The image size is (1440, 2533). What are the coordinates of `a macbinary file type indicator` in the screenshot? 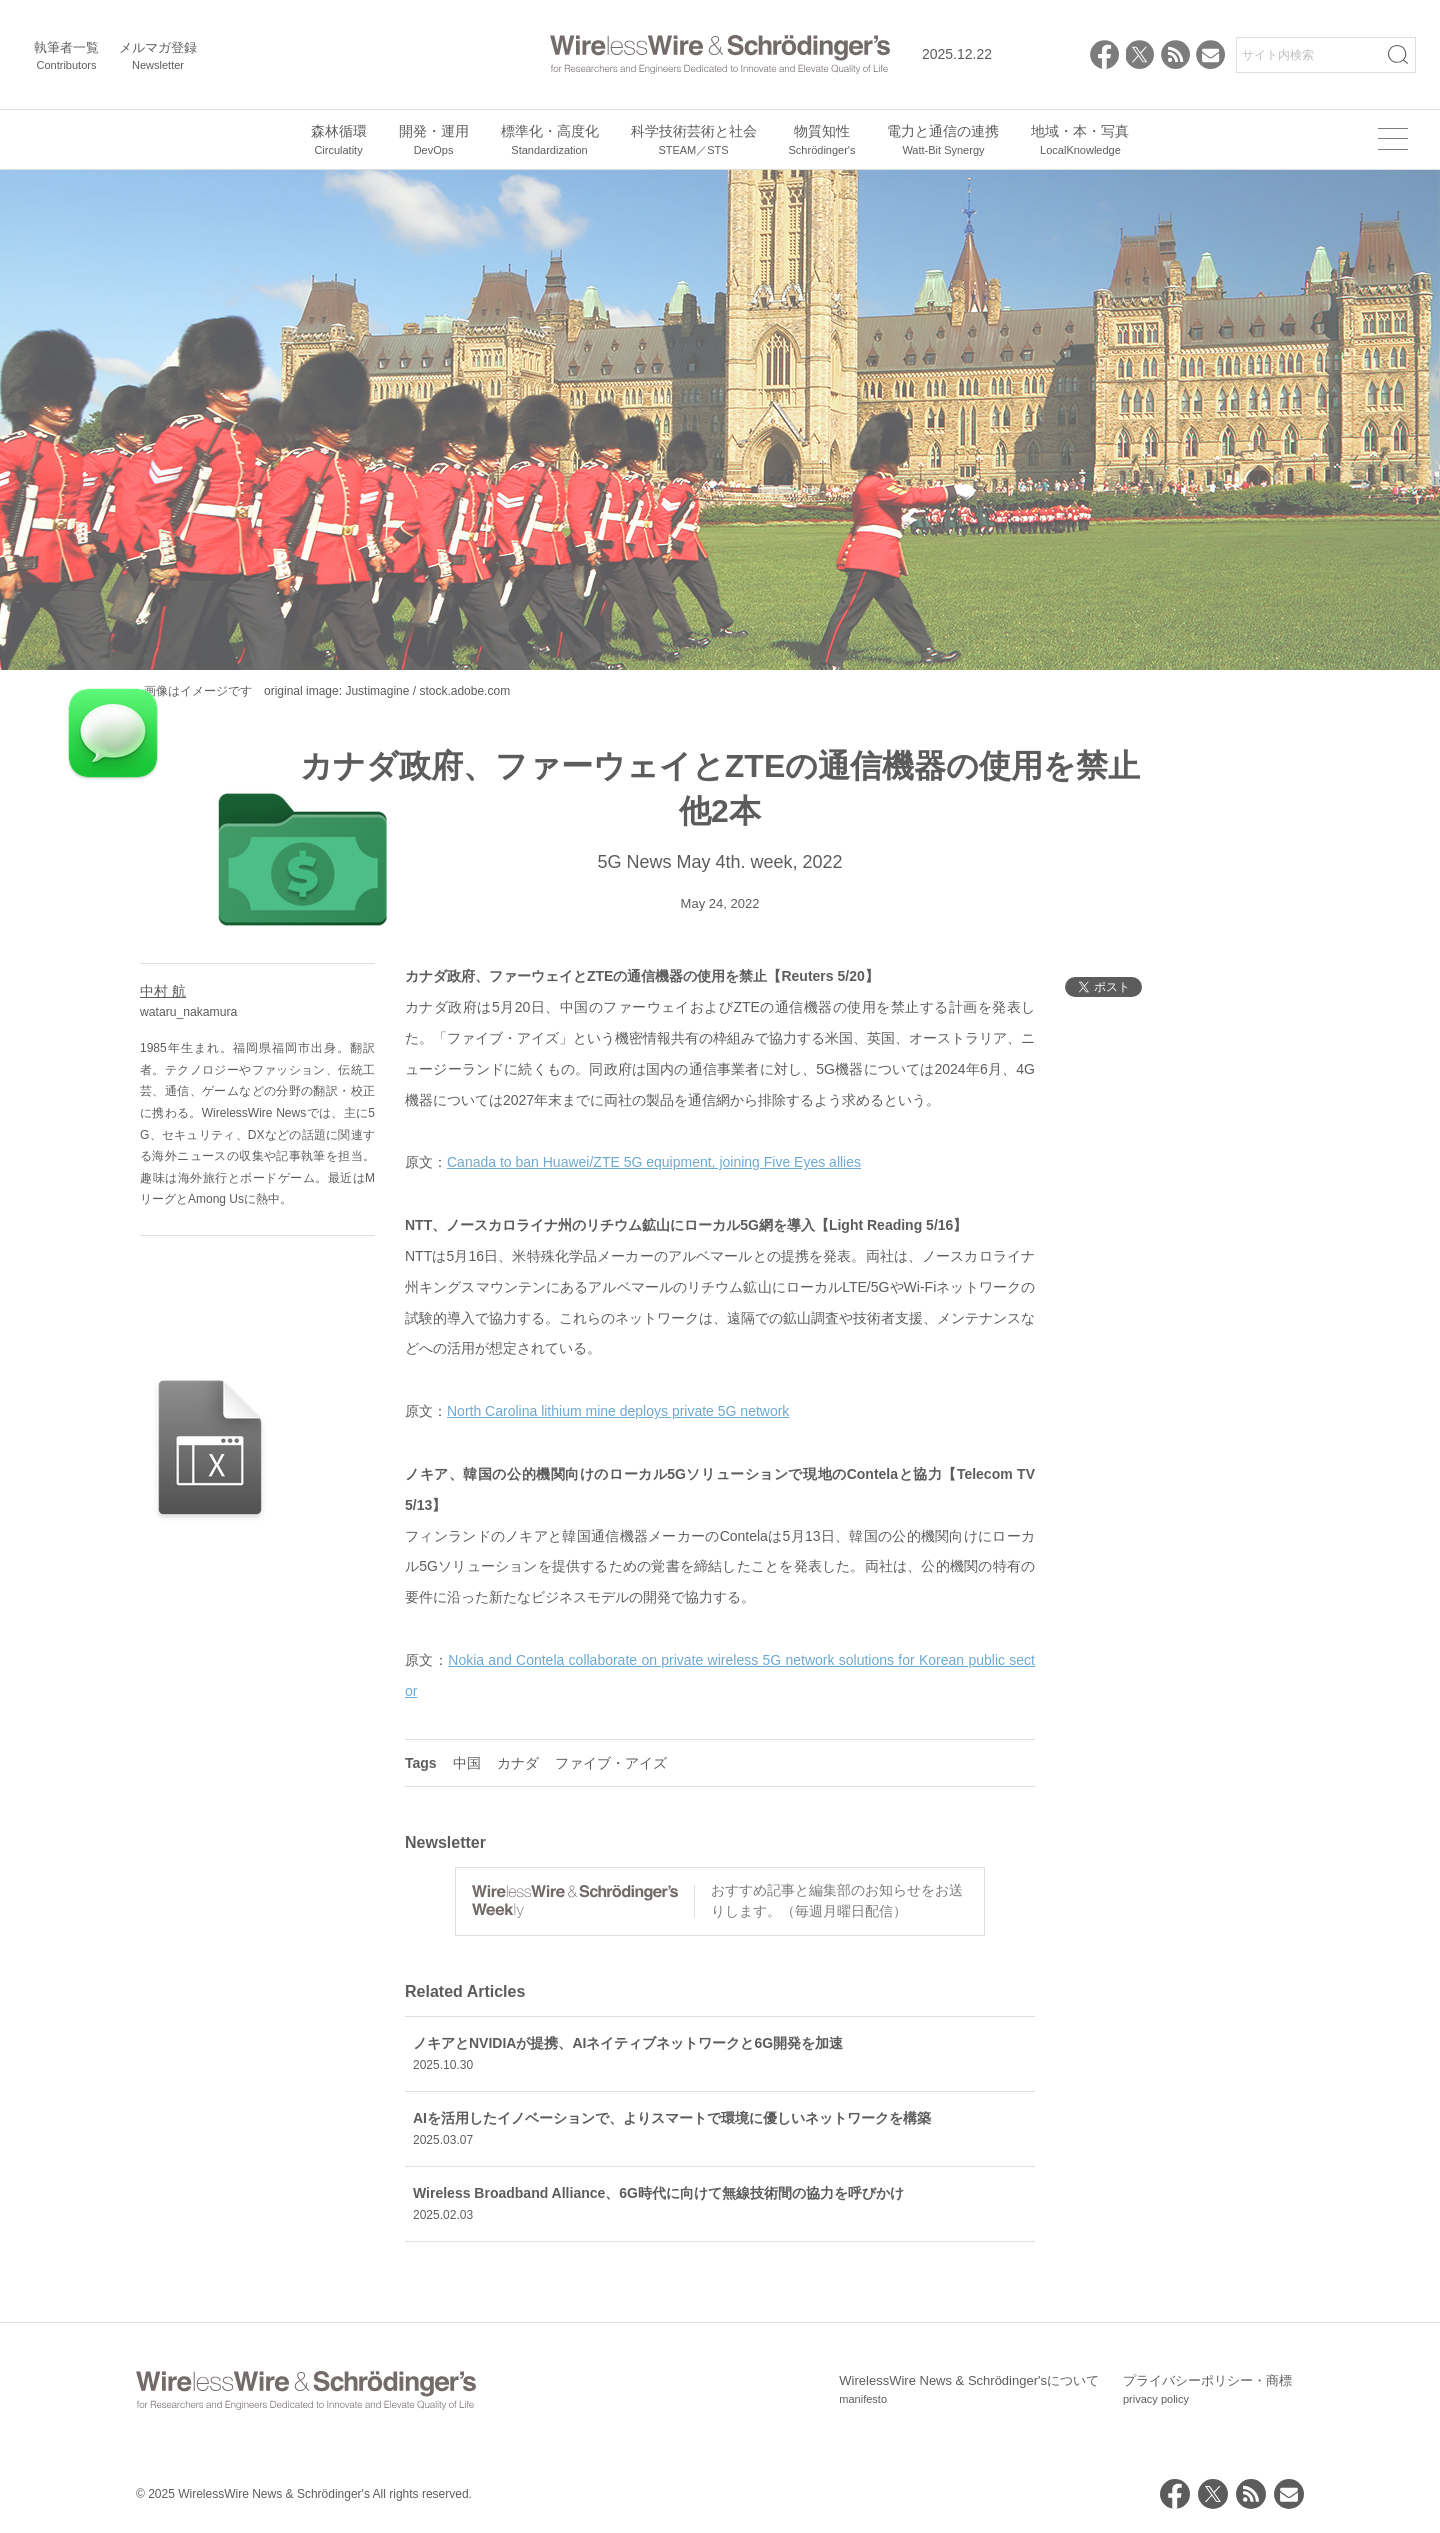 It's located at (210, 1450).